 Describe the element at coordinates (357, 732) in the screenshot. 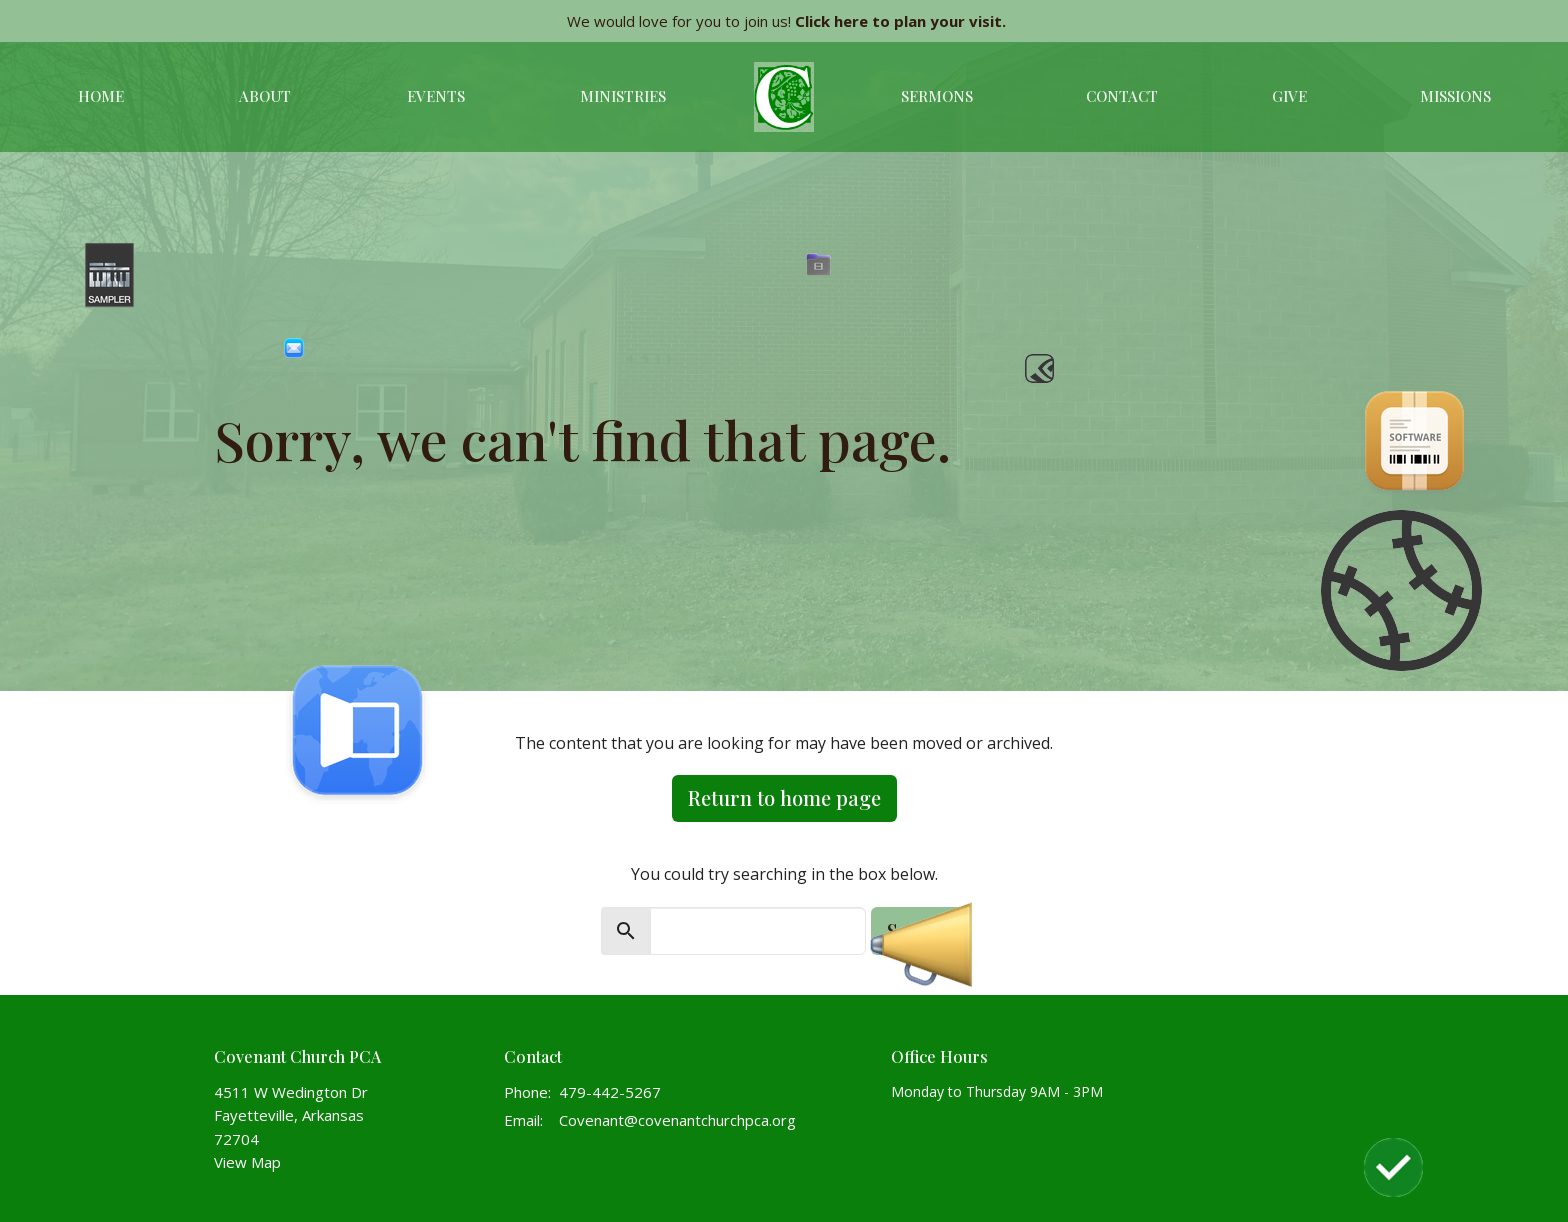

I see `configure network proxy settings` at that location.